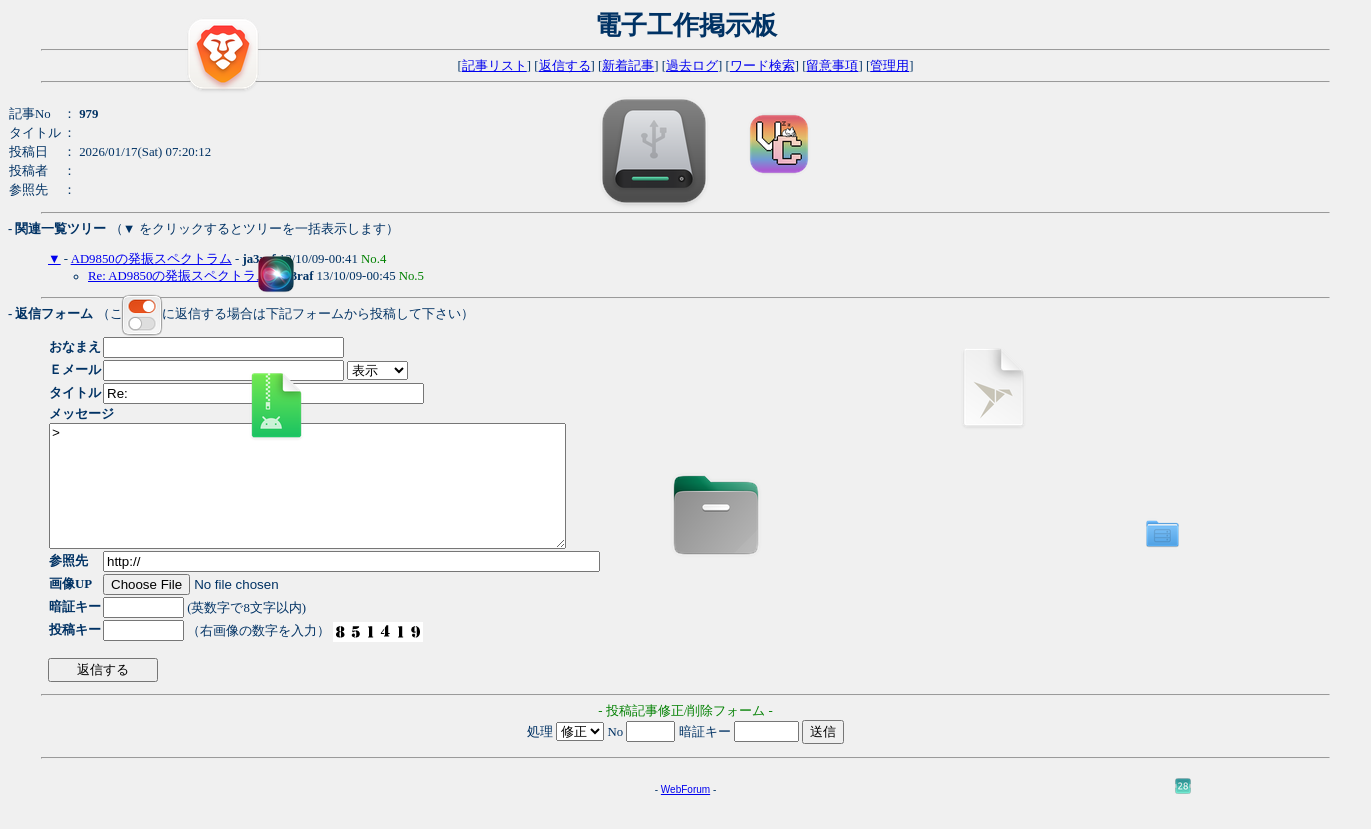 Image resolution: width=1371 pixels, height=829 pixels. What do you see at coordinates (993, 388) in the screenshot?
I see `snap package file type indicator` at bounding box center [993, 388].